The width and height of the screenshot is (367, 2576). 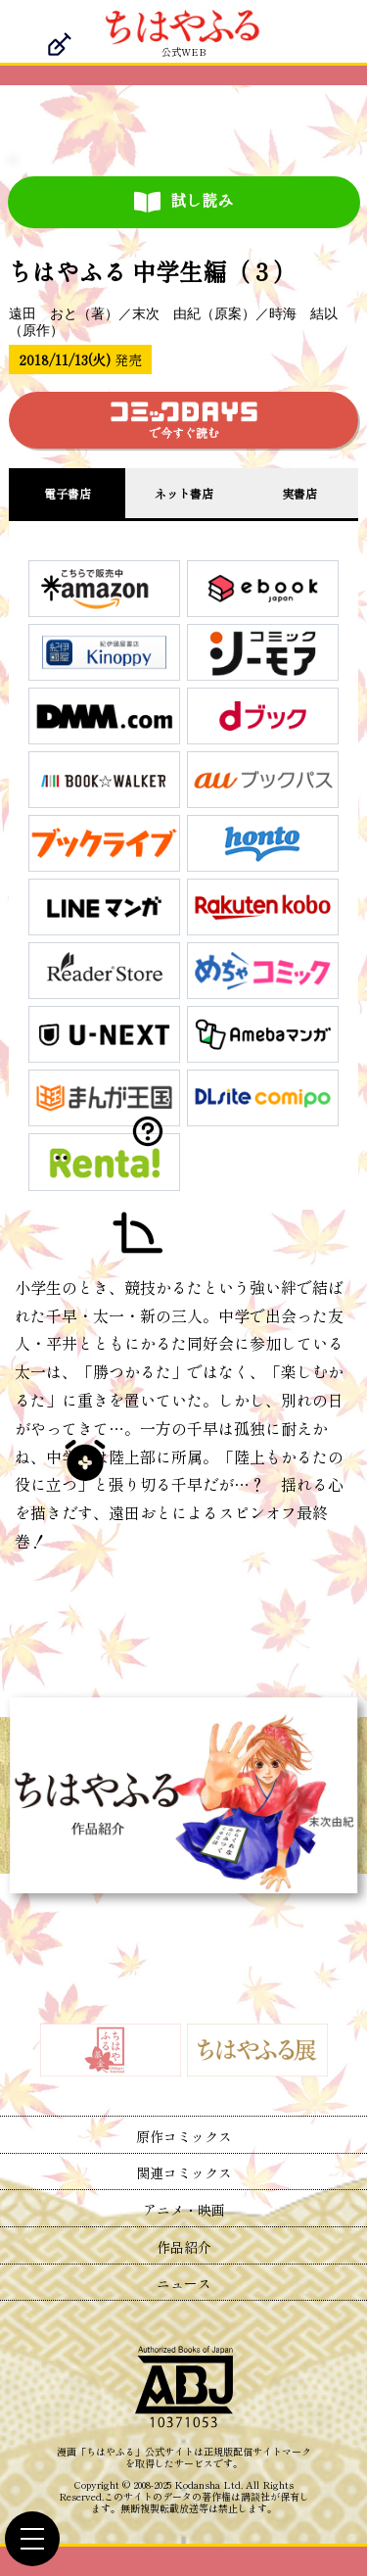 I want to click on add a new alarm, so click(x=85, y=1460).